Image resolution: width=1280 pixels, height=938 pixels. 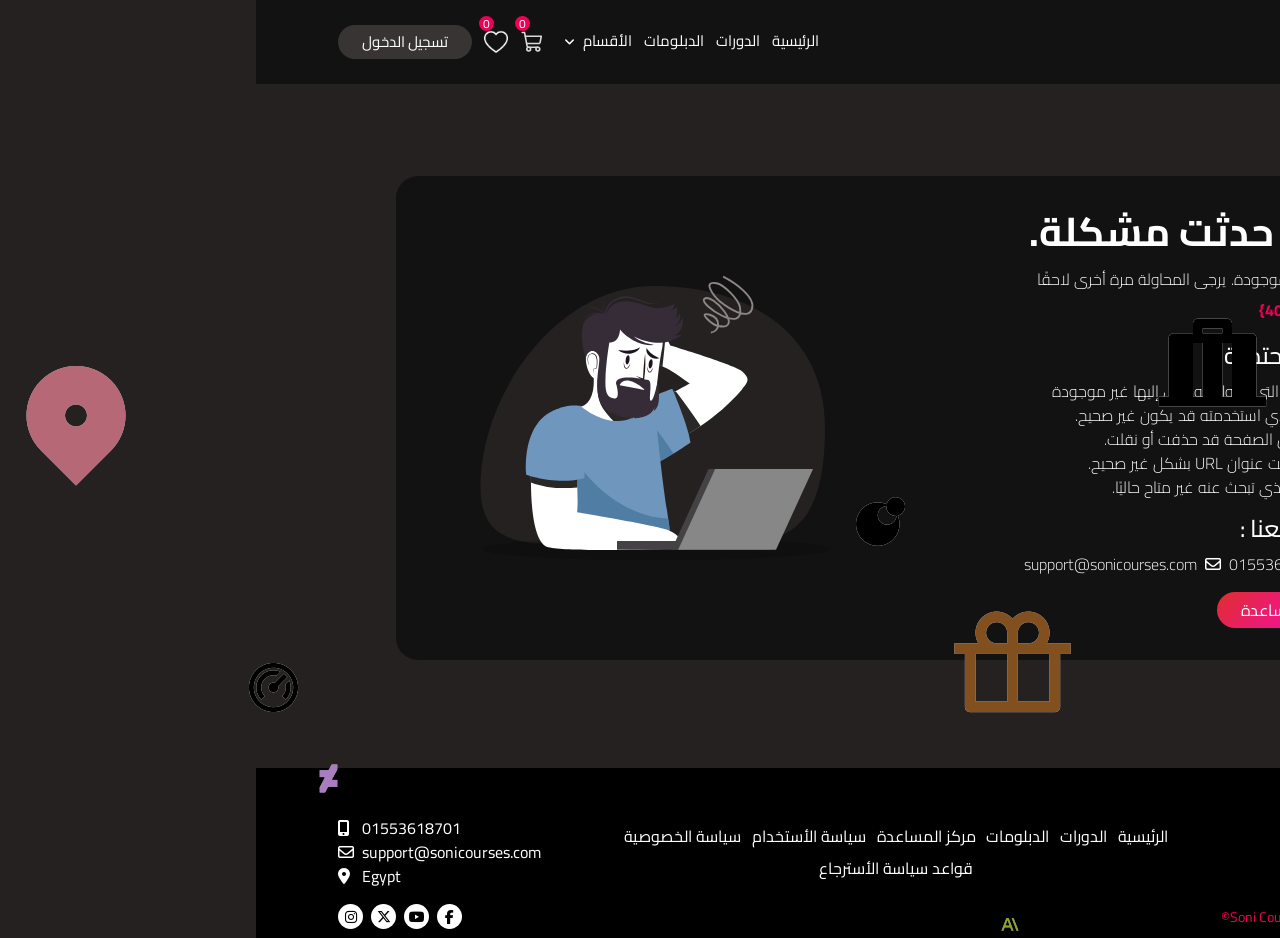 What do you see at coordinates (880, 521) in the screenshot?
I see `moonrepo logo` at bounding box center [880, 521].